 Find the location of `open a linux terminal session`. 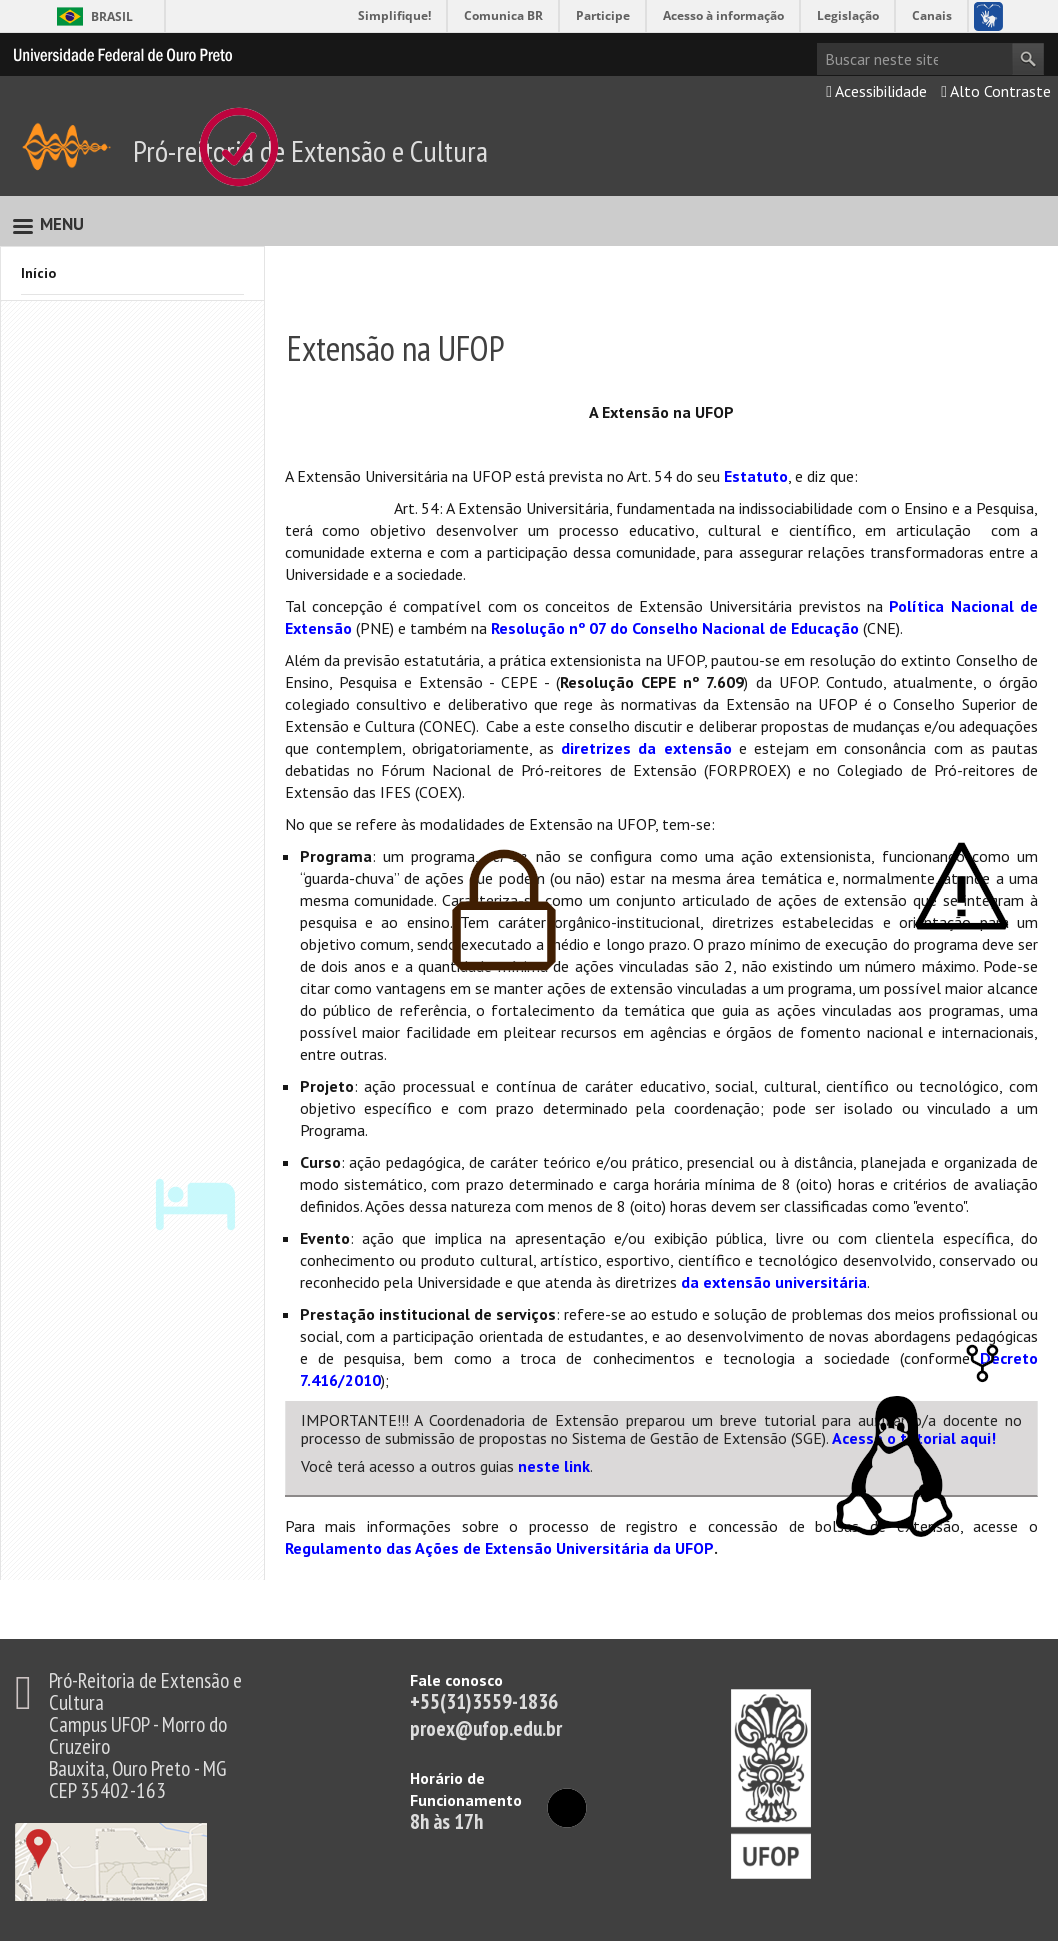

open a linux terminal session is located at coordinates (894, 1466).